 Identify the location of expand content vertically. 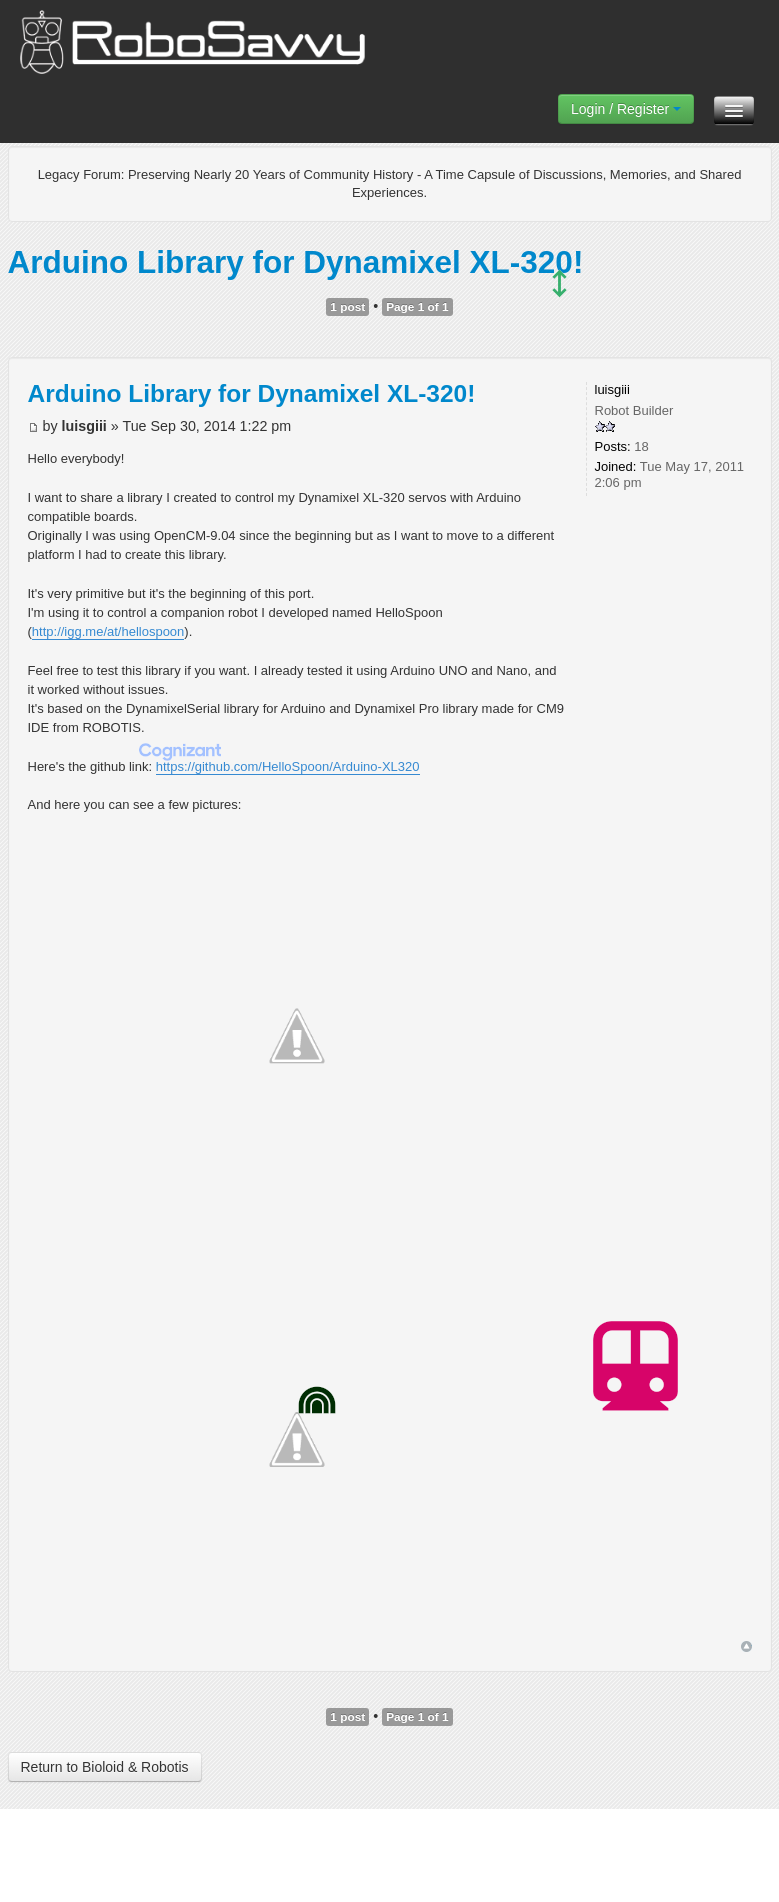
(559, 283).